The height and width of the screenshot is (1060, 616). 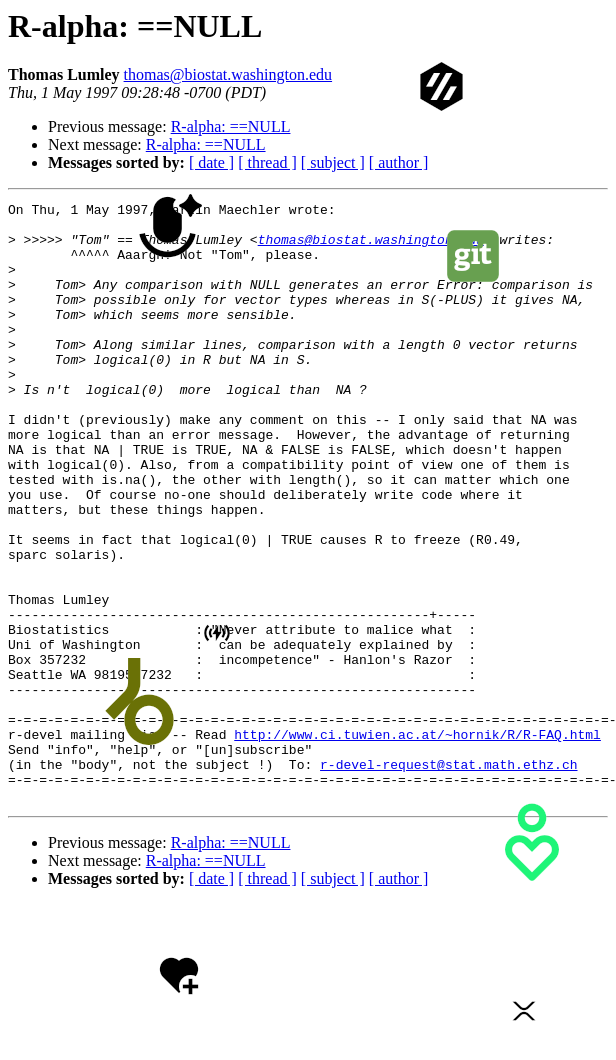 I want to click on add to favorites, so click(x=179, y=975).